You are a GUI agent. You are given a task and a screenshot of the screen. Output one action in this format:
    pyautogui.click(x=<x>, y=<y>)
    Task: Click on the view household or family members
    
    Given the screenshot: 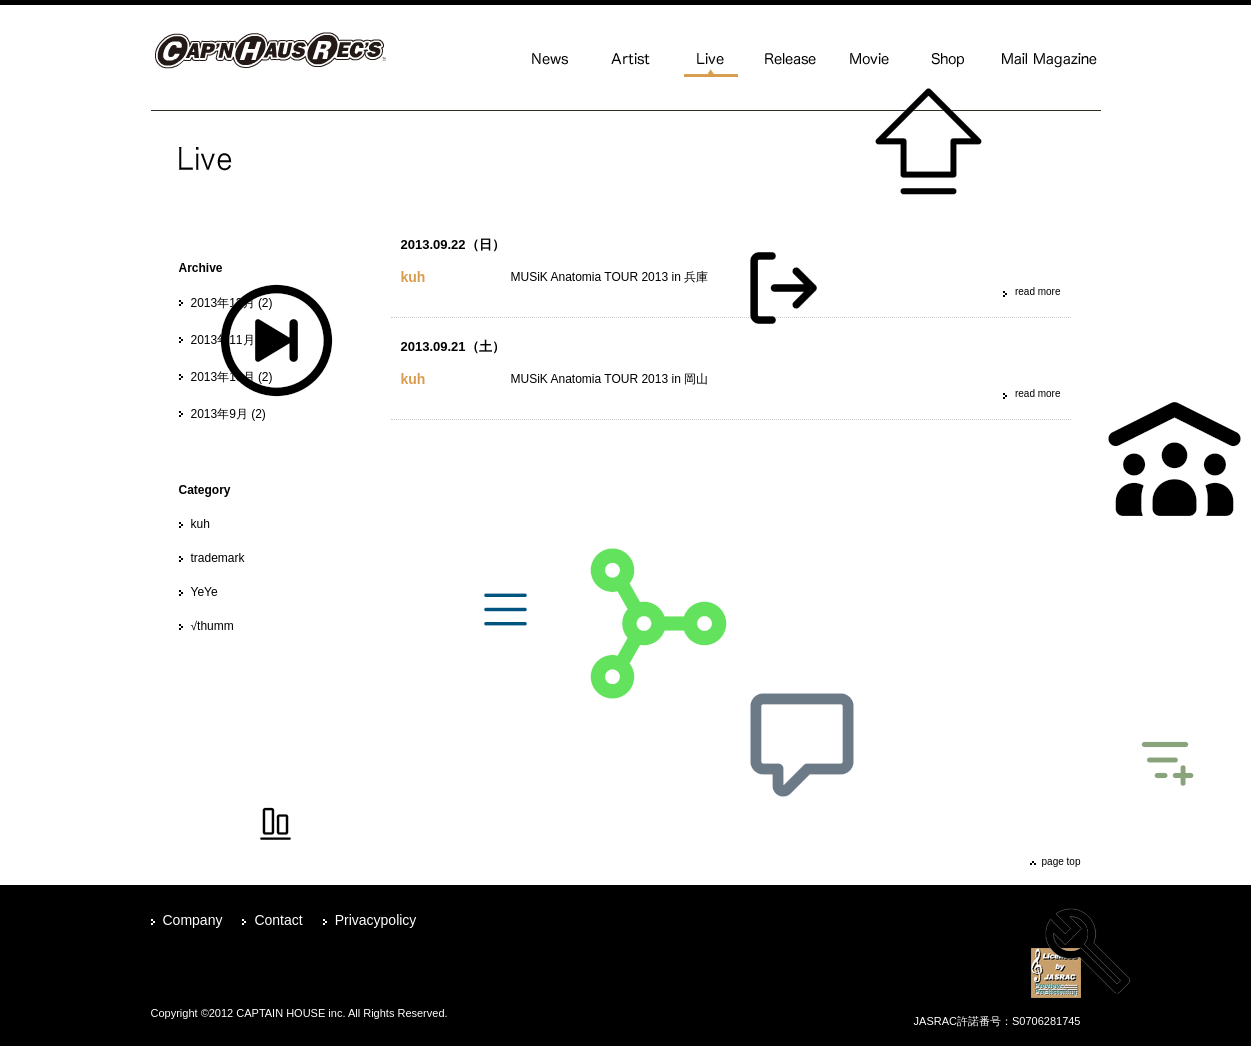 What is the action you would take?
    pyautogui.click(x=1174, y=464)
    